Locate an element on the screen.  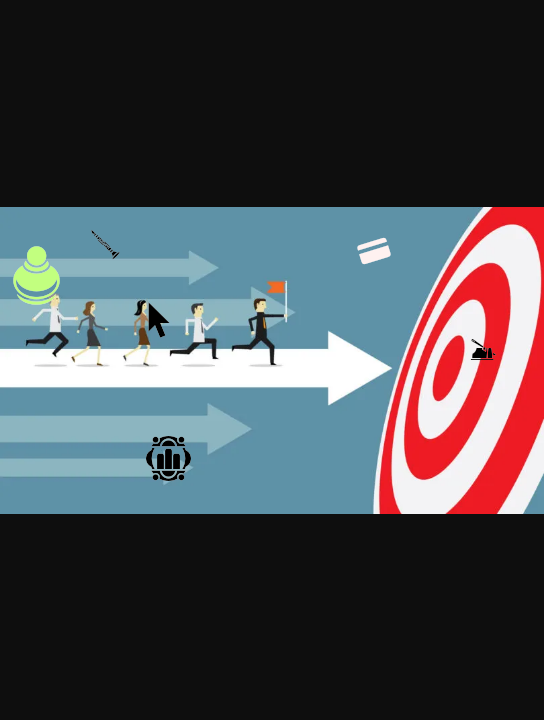
view global analytics or statistics is located at coordinates (168, 458).